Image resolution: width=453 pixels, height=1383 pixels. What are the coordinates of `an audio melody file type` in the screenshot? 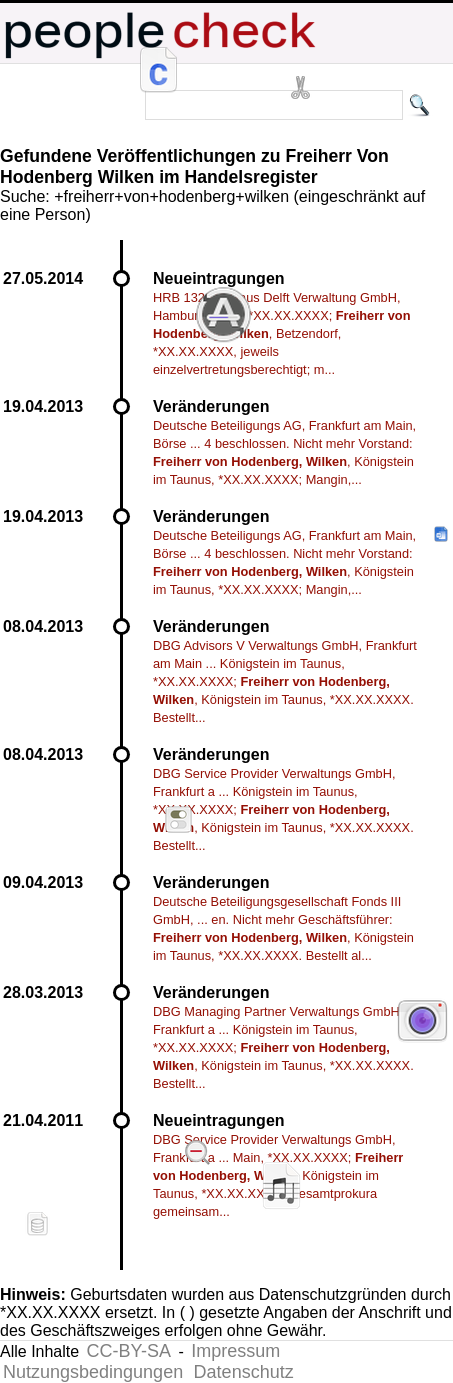 It's located at (281, 1185).